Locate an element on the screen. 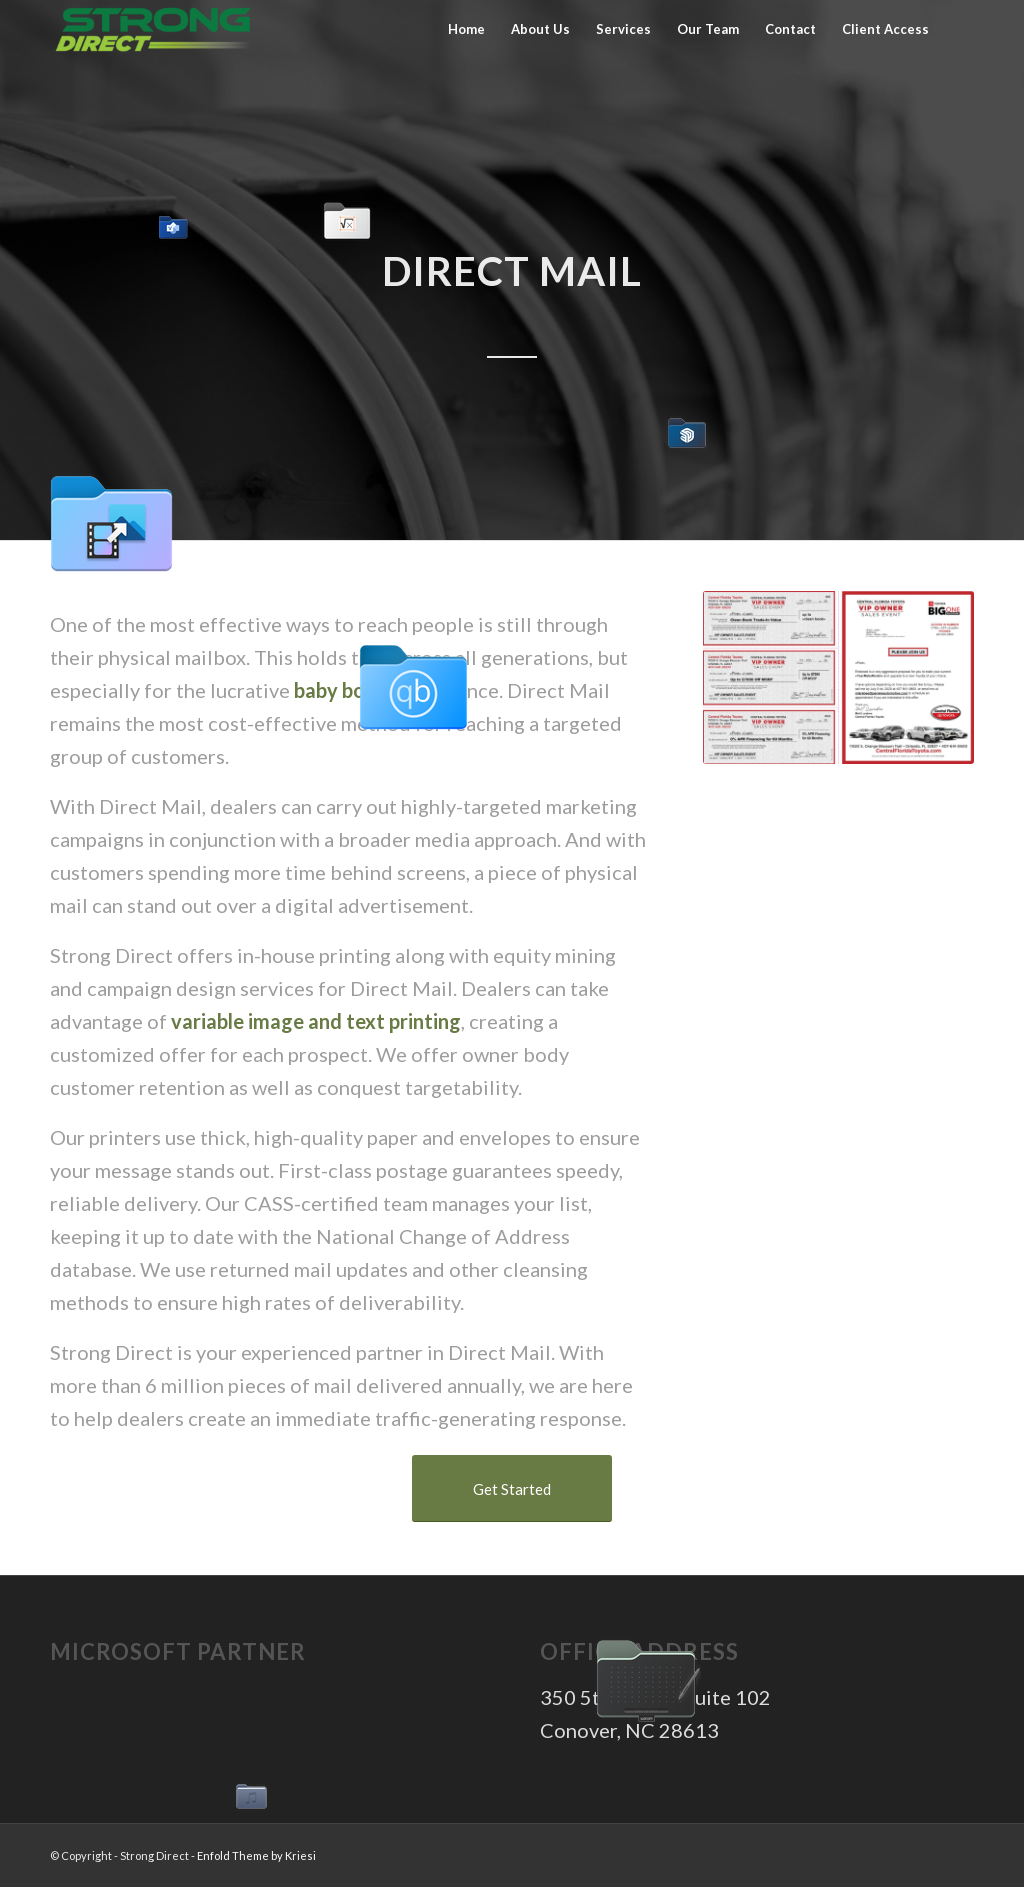 This screenshot has height=1887, width=1024. open your music files folder is located at coordinates (251, 1796).